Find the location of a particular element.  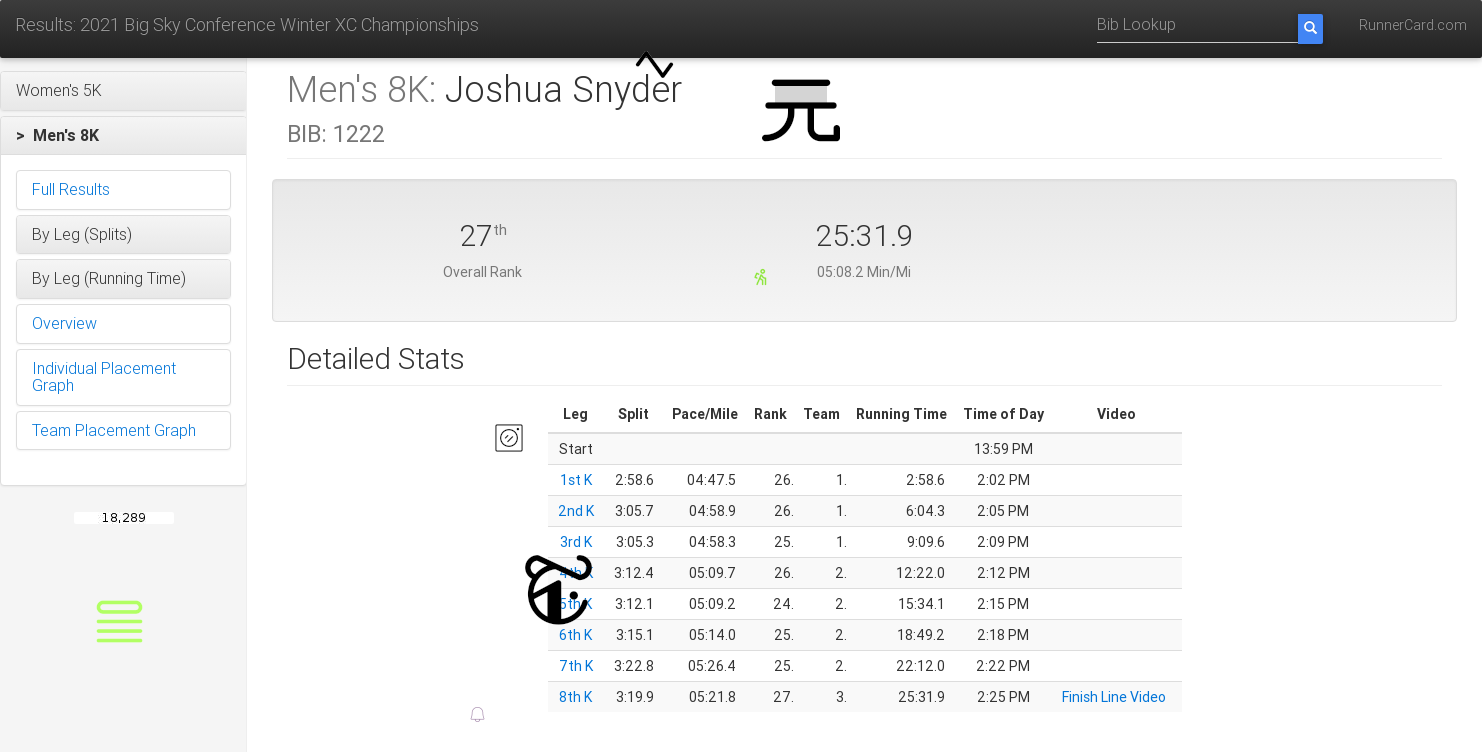

access hiking trails or outdoor activities is located at coordinates (761, 277).